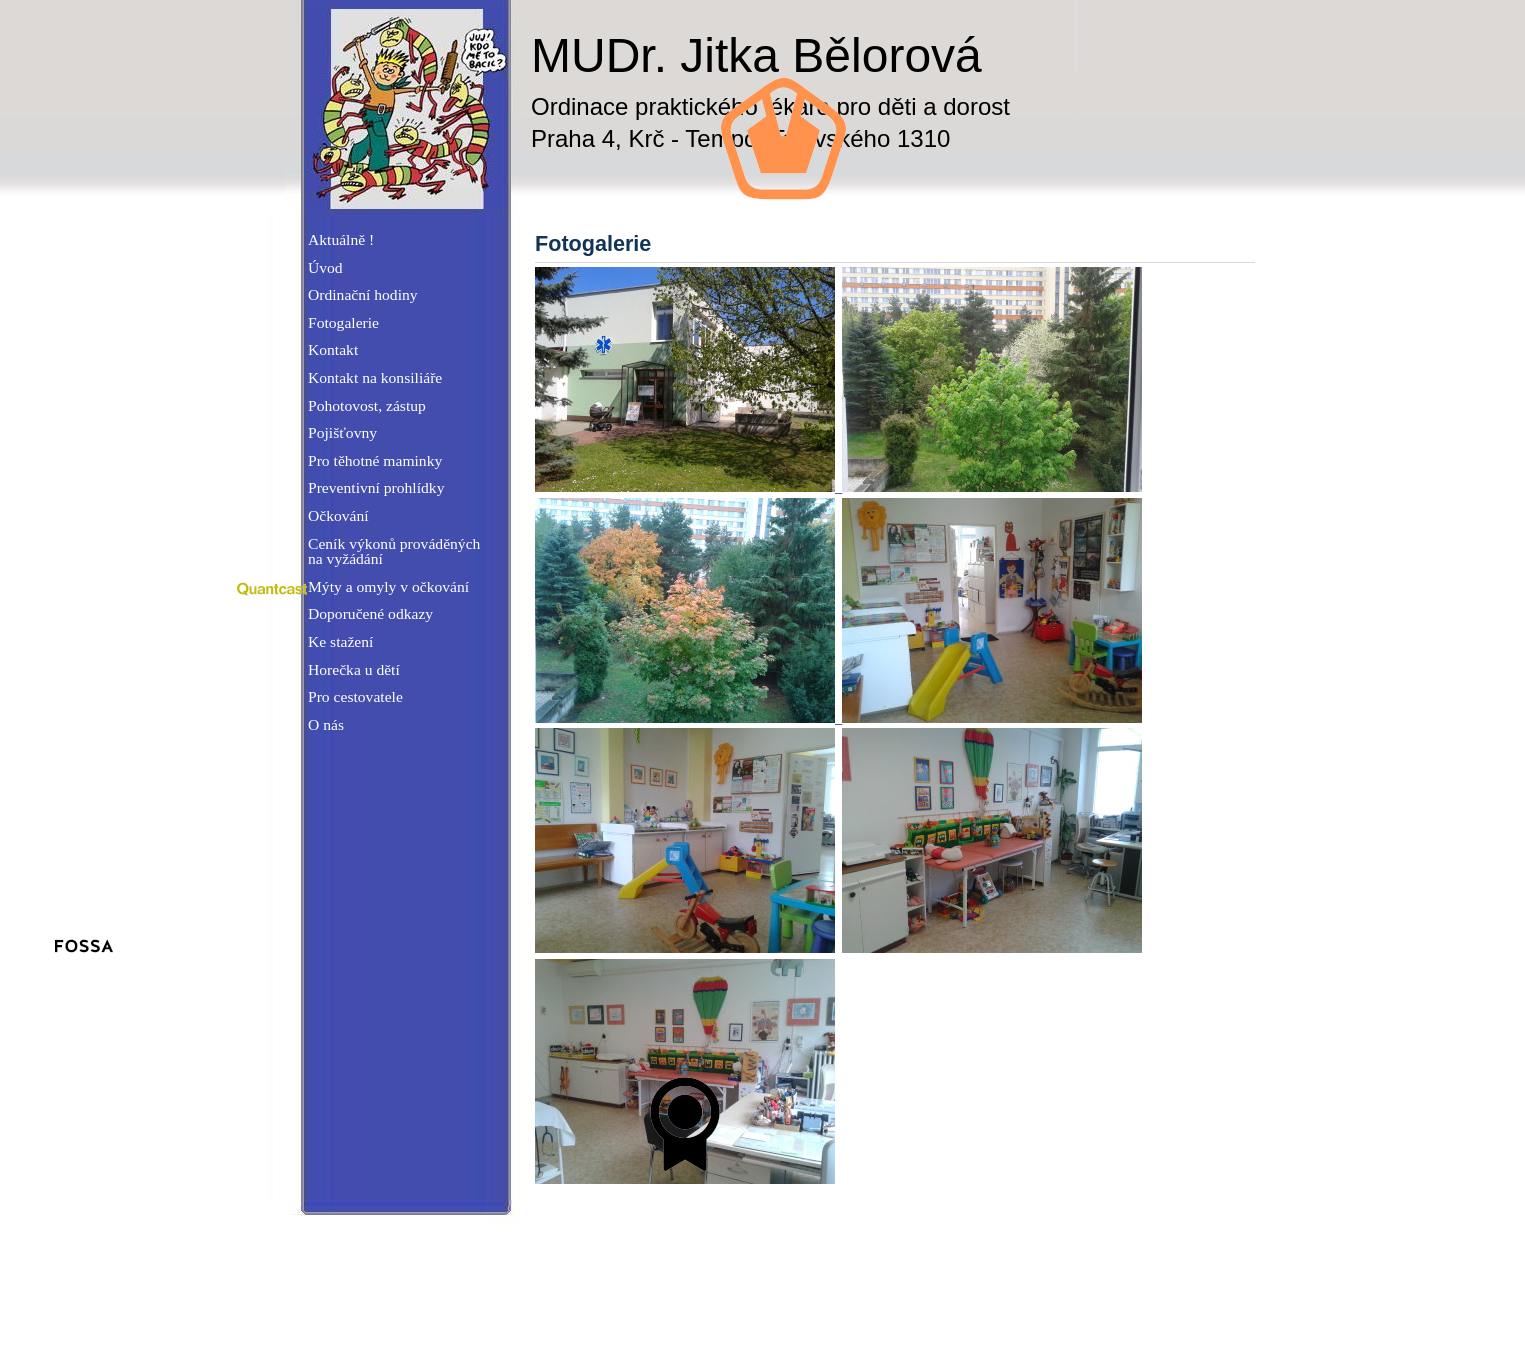  Describe the element at coordinates (783, 138) in the screenshot. I see `sfml framework or library branding` at that location.